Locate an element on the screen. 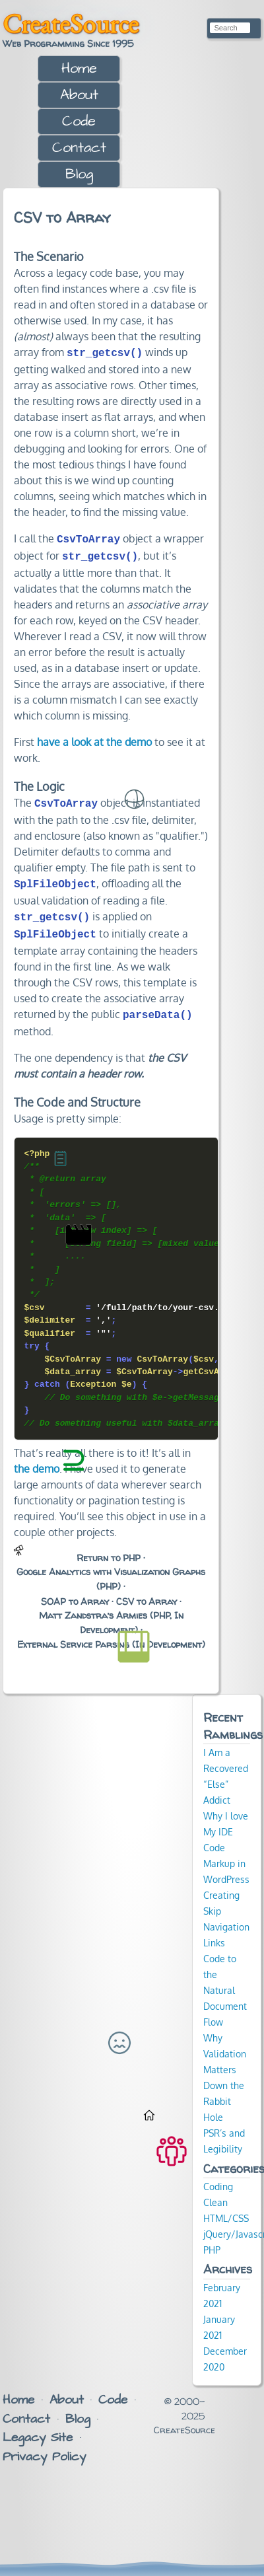  view organization members is located at coordinates (172, 2151).